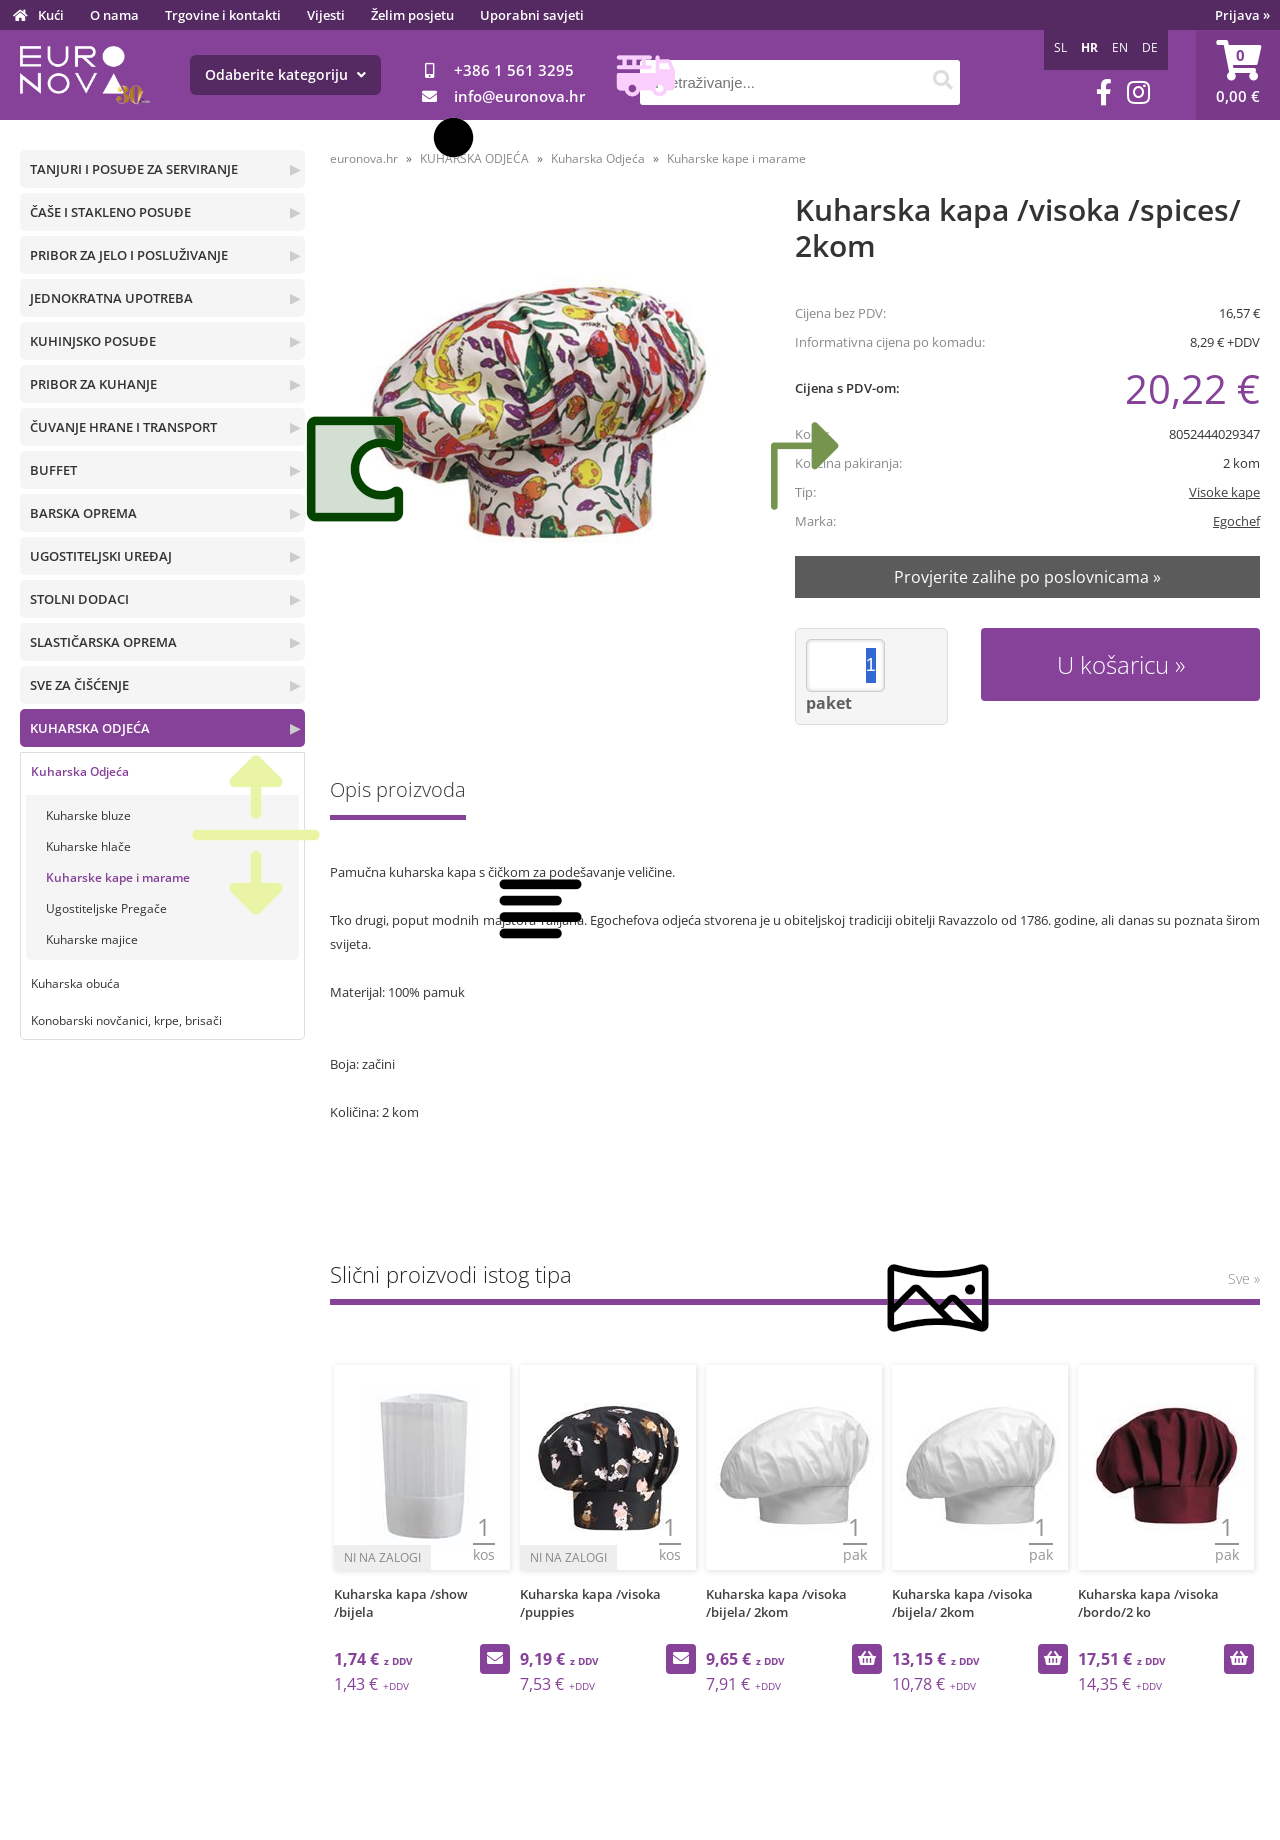 This screenshot has height=1840, width=1280. Describe the element at coordinates (453, 137) in the screenshot. I see `indicates an unread notification or new item` at that location.